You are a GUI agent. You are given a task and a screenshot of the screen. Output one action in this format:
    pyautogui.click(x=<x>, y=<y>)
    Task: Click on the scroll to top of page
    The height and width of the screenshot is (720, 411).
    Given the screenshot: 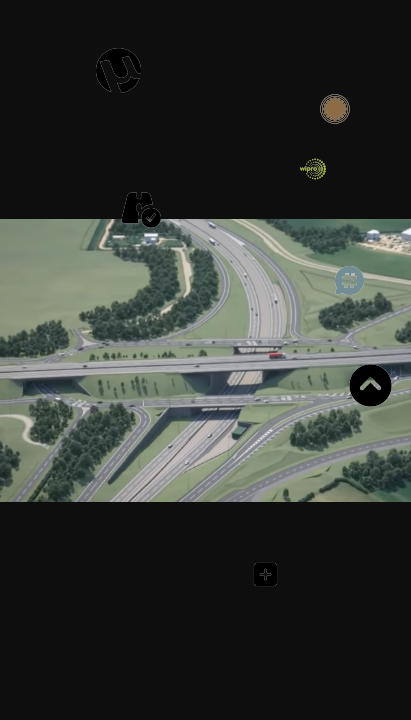 What is the action you would take?
    pyautogui.click(x=370, y=385)
    